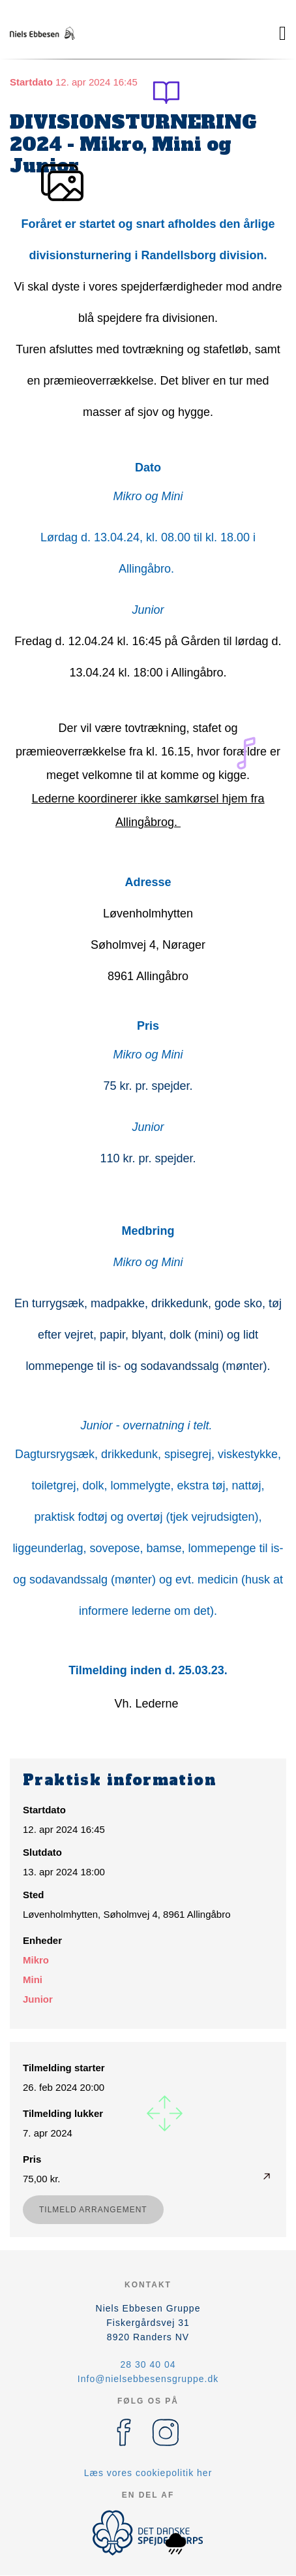 The width and height of the screenshot is (296, 2576). Describe the element at coordinates (267, 2176) in the screenshot. I see `open link in new tab or window` at that location.